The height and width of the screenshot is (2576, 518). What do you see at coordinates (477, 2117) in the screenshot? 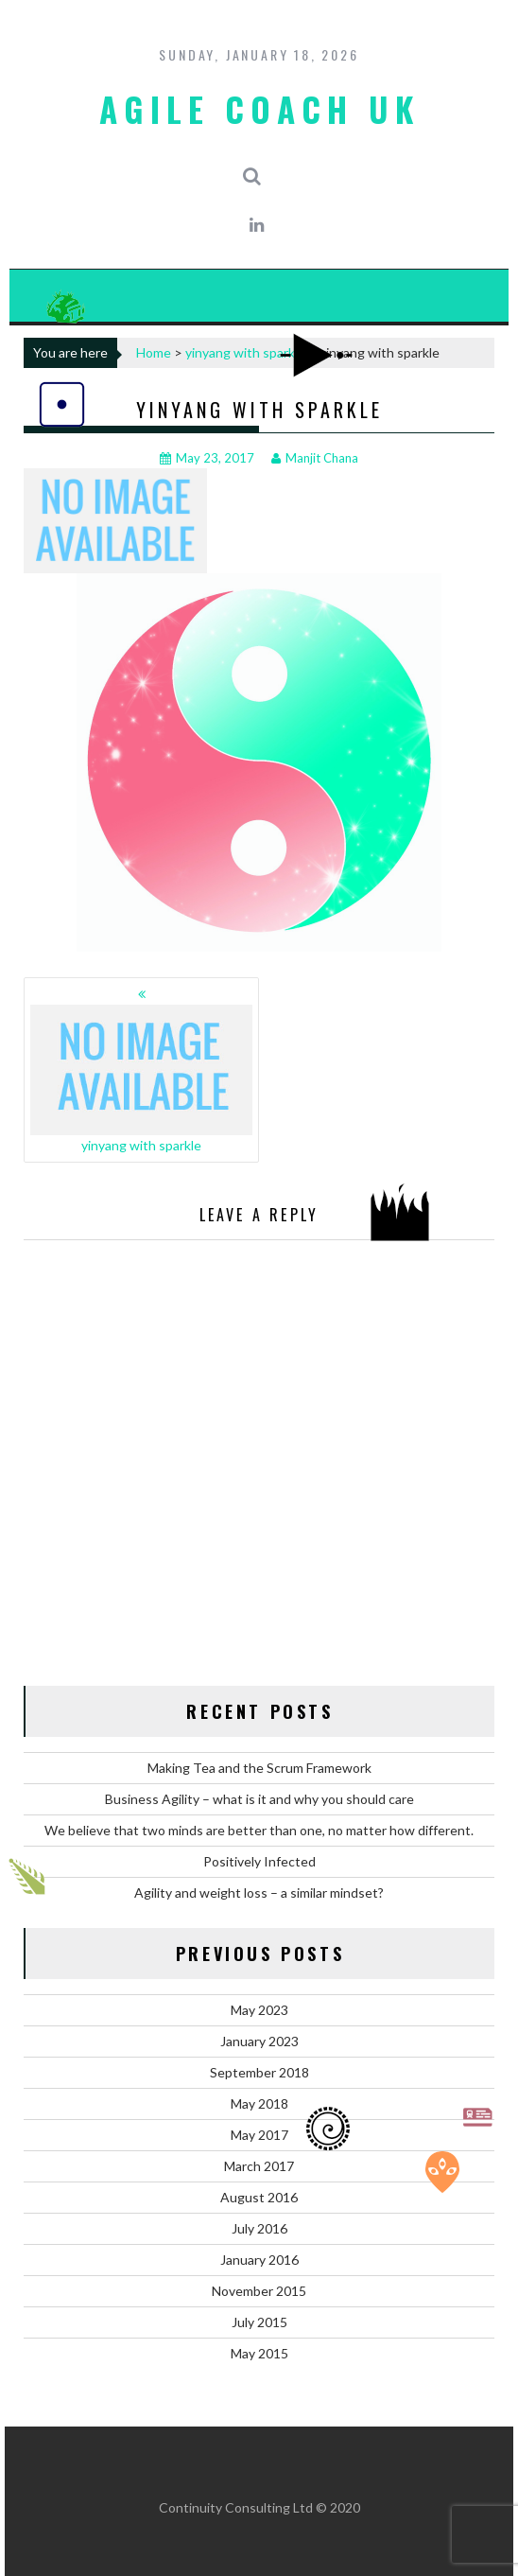
I see `view your subway or transit pass` at bounding box center [477, 2117].